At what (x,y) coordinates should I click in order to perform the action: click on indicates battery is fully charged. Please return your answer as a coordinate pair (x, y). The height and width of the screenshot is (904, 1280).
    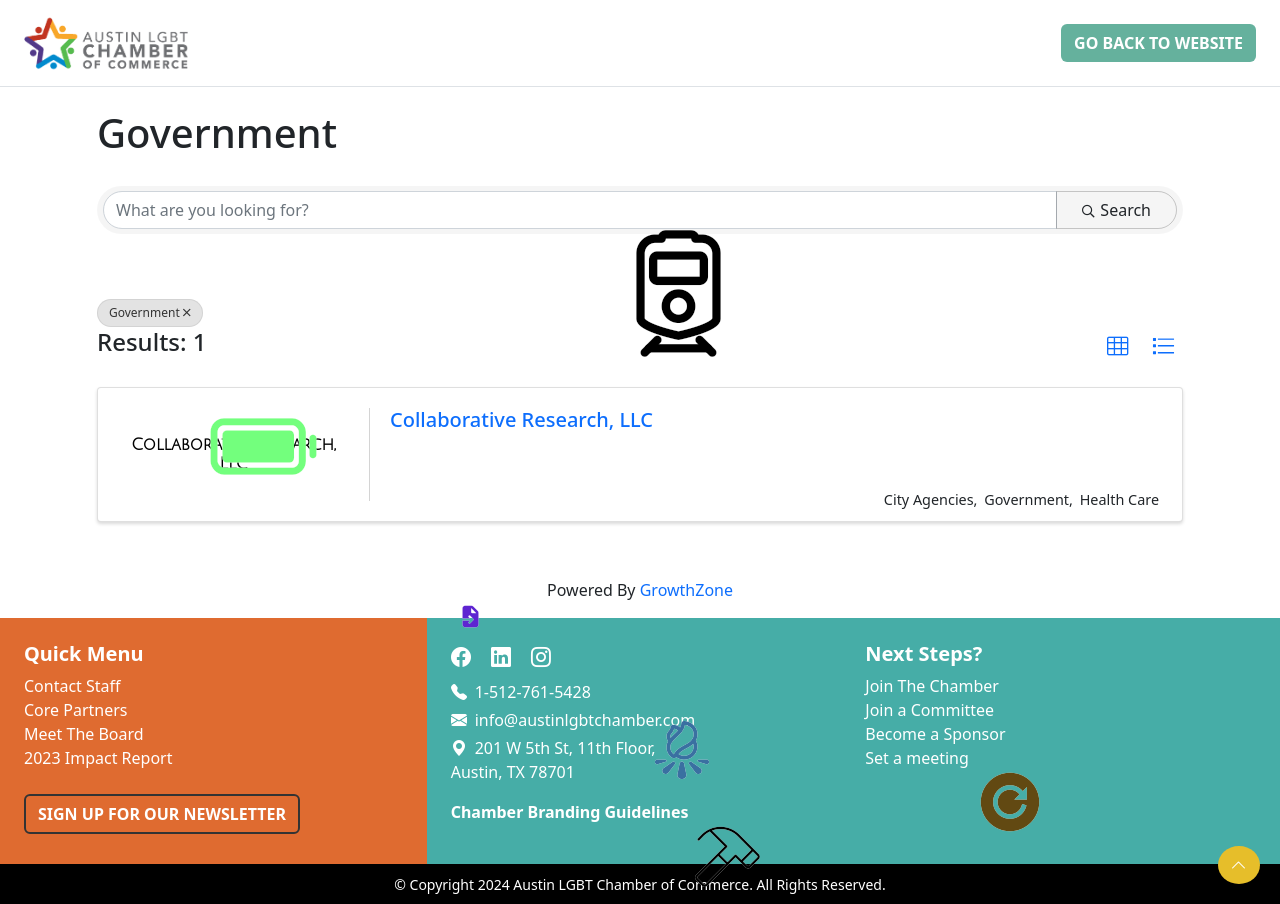
    Looking at the image, I should click on (263, 446).